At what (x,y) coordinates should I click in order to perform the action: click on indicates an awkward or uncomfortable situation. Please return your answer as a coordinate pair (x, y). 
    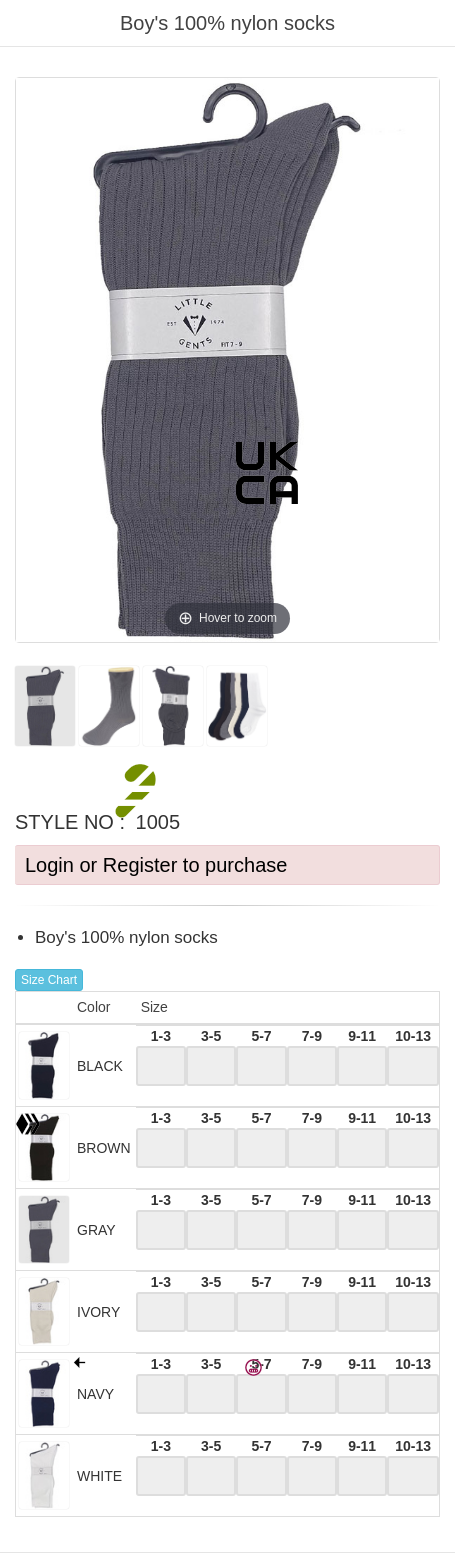
    Looking at the image, I should click on (253, 1367).